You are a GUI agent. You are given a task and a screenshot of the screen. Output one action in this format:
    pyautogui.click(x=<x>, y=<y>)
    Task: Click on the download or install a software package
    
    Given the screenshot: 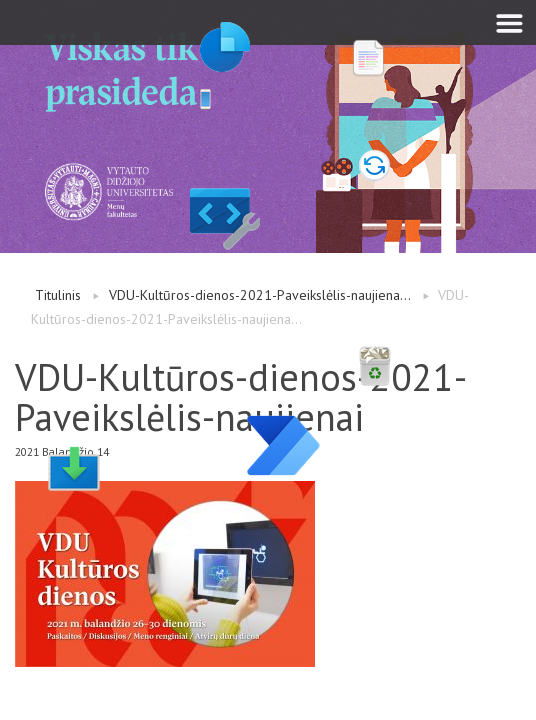 What is the action you would take?
    pyautogui.click(x=74, y=469)
    